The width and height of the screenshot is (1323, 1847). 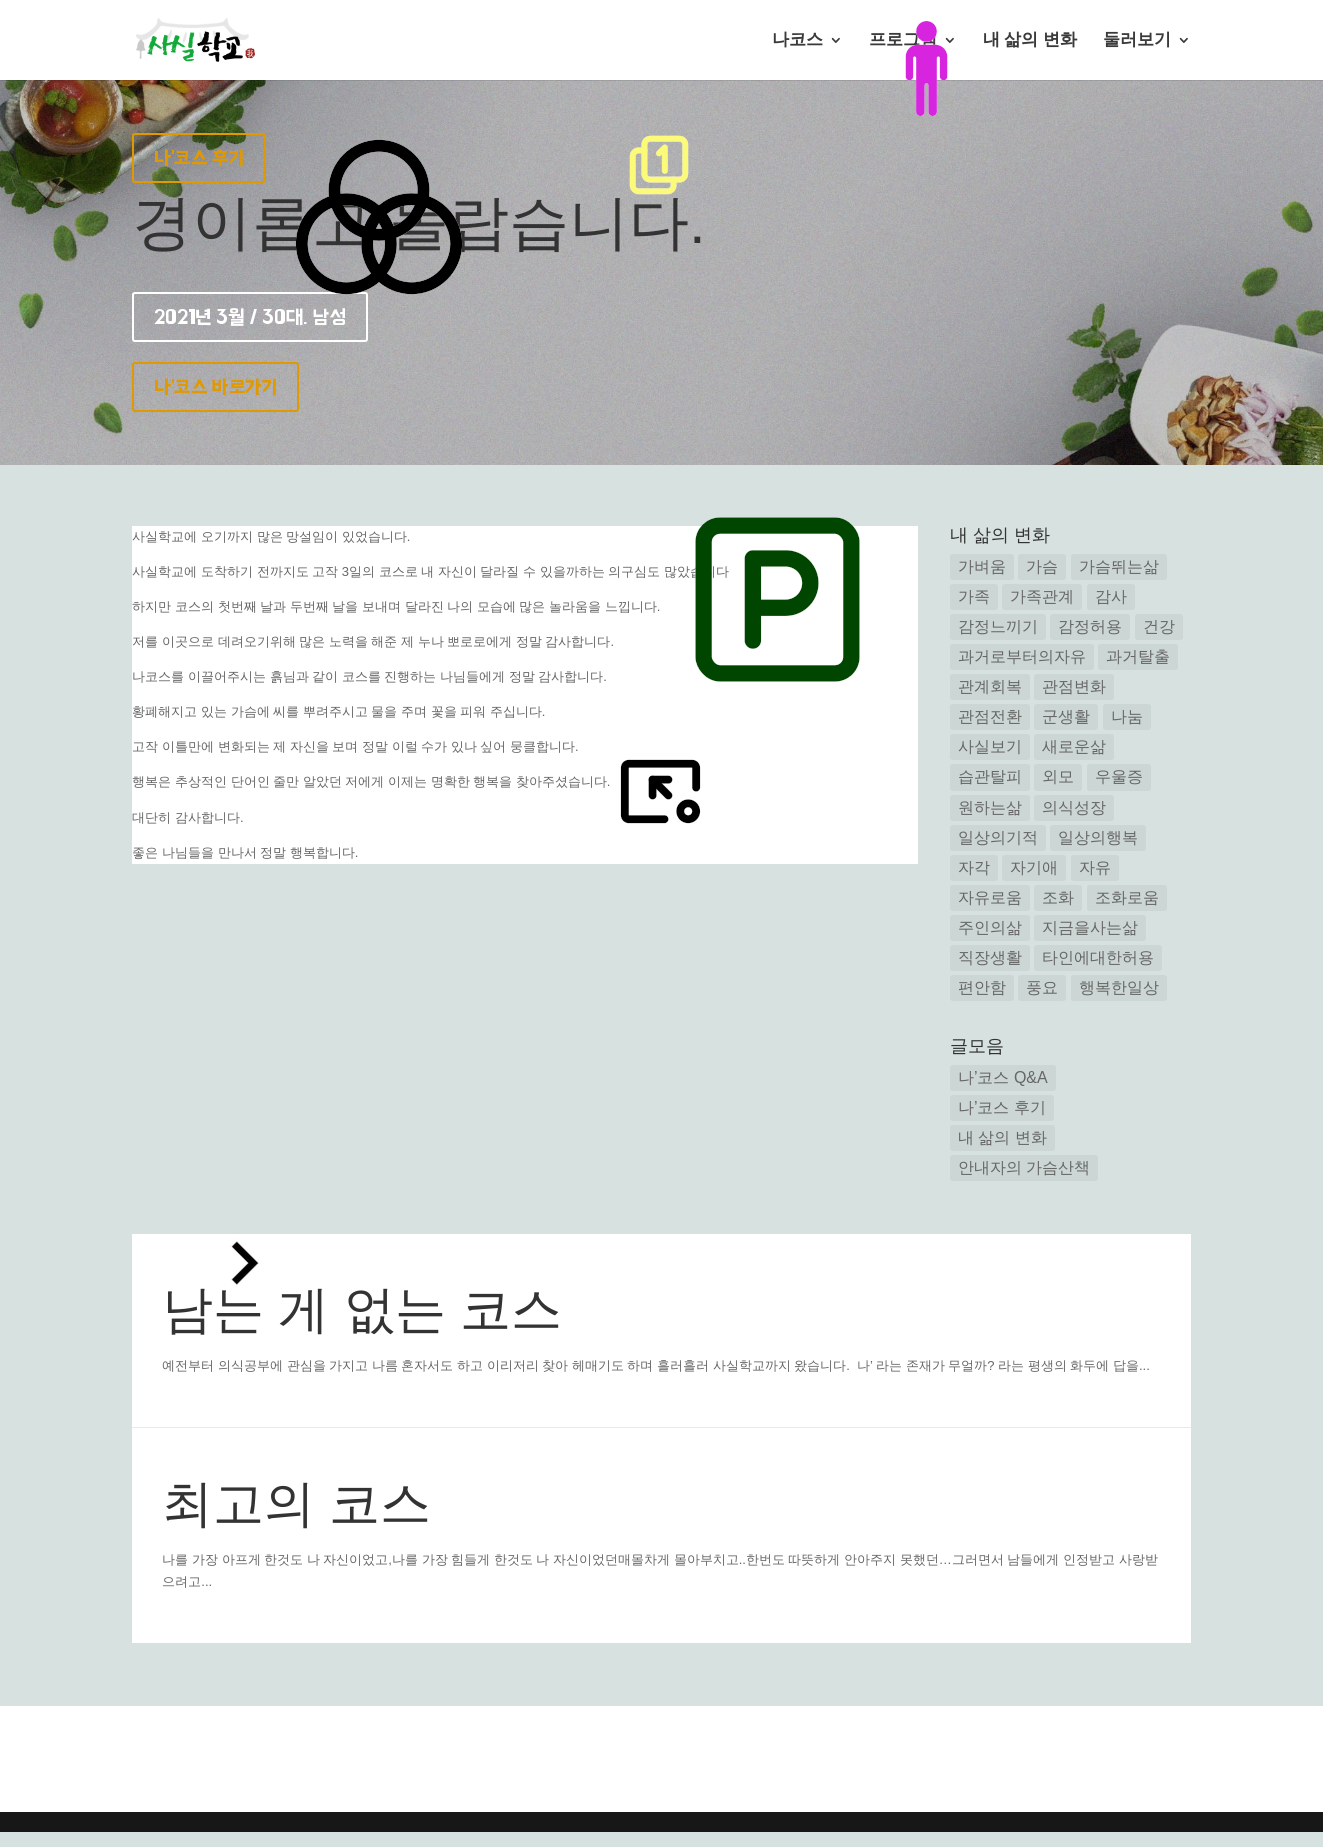 What do you see at coordinates (926, 68) in the screenshot?
I see `indicates male gender or restroom` at bounding box center [926, 68].